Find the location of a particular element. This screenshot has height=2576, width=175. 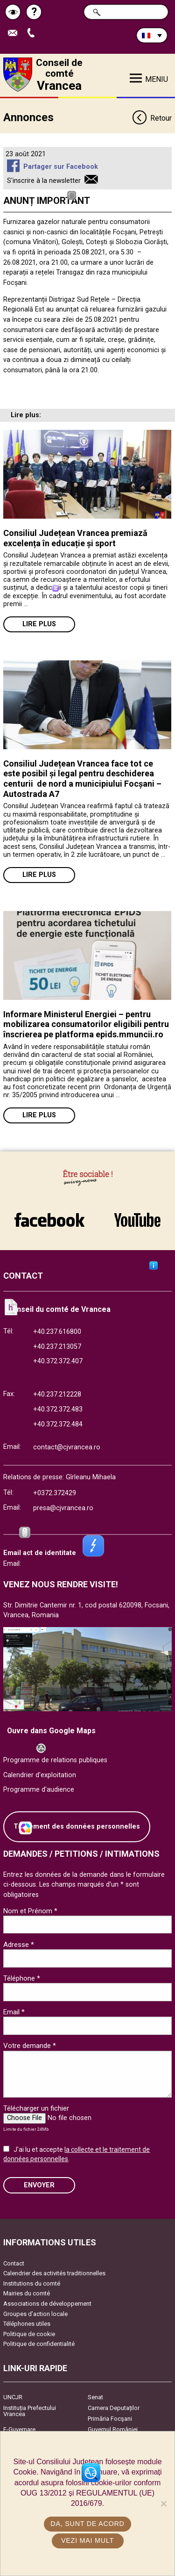

open mouse settings and preferences is located at coordinates (25, 1533).